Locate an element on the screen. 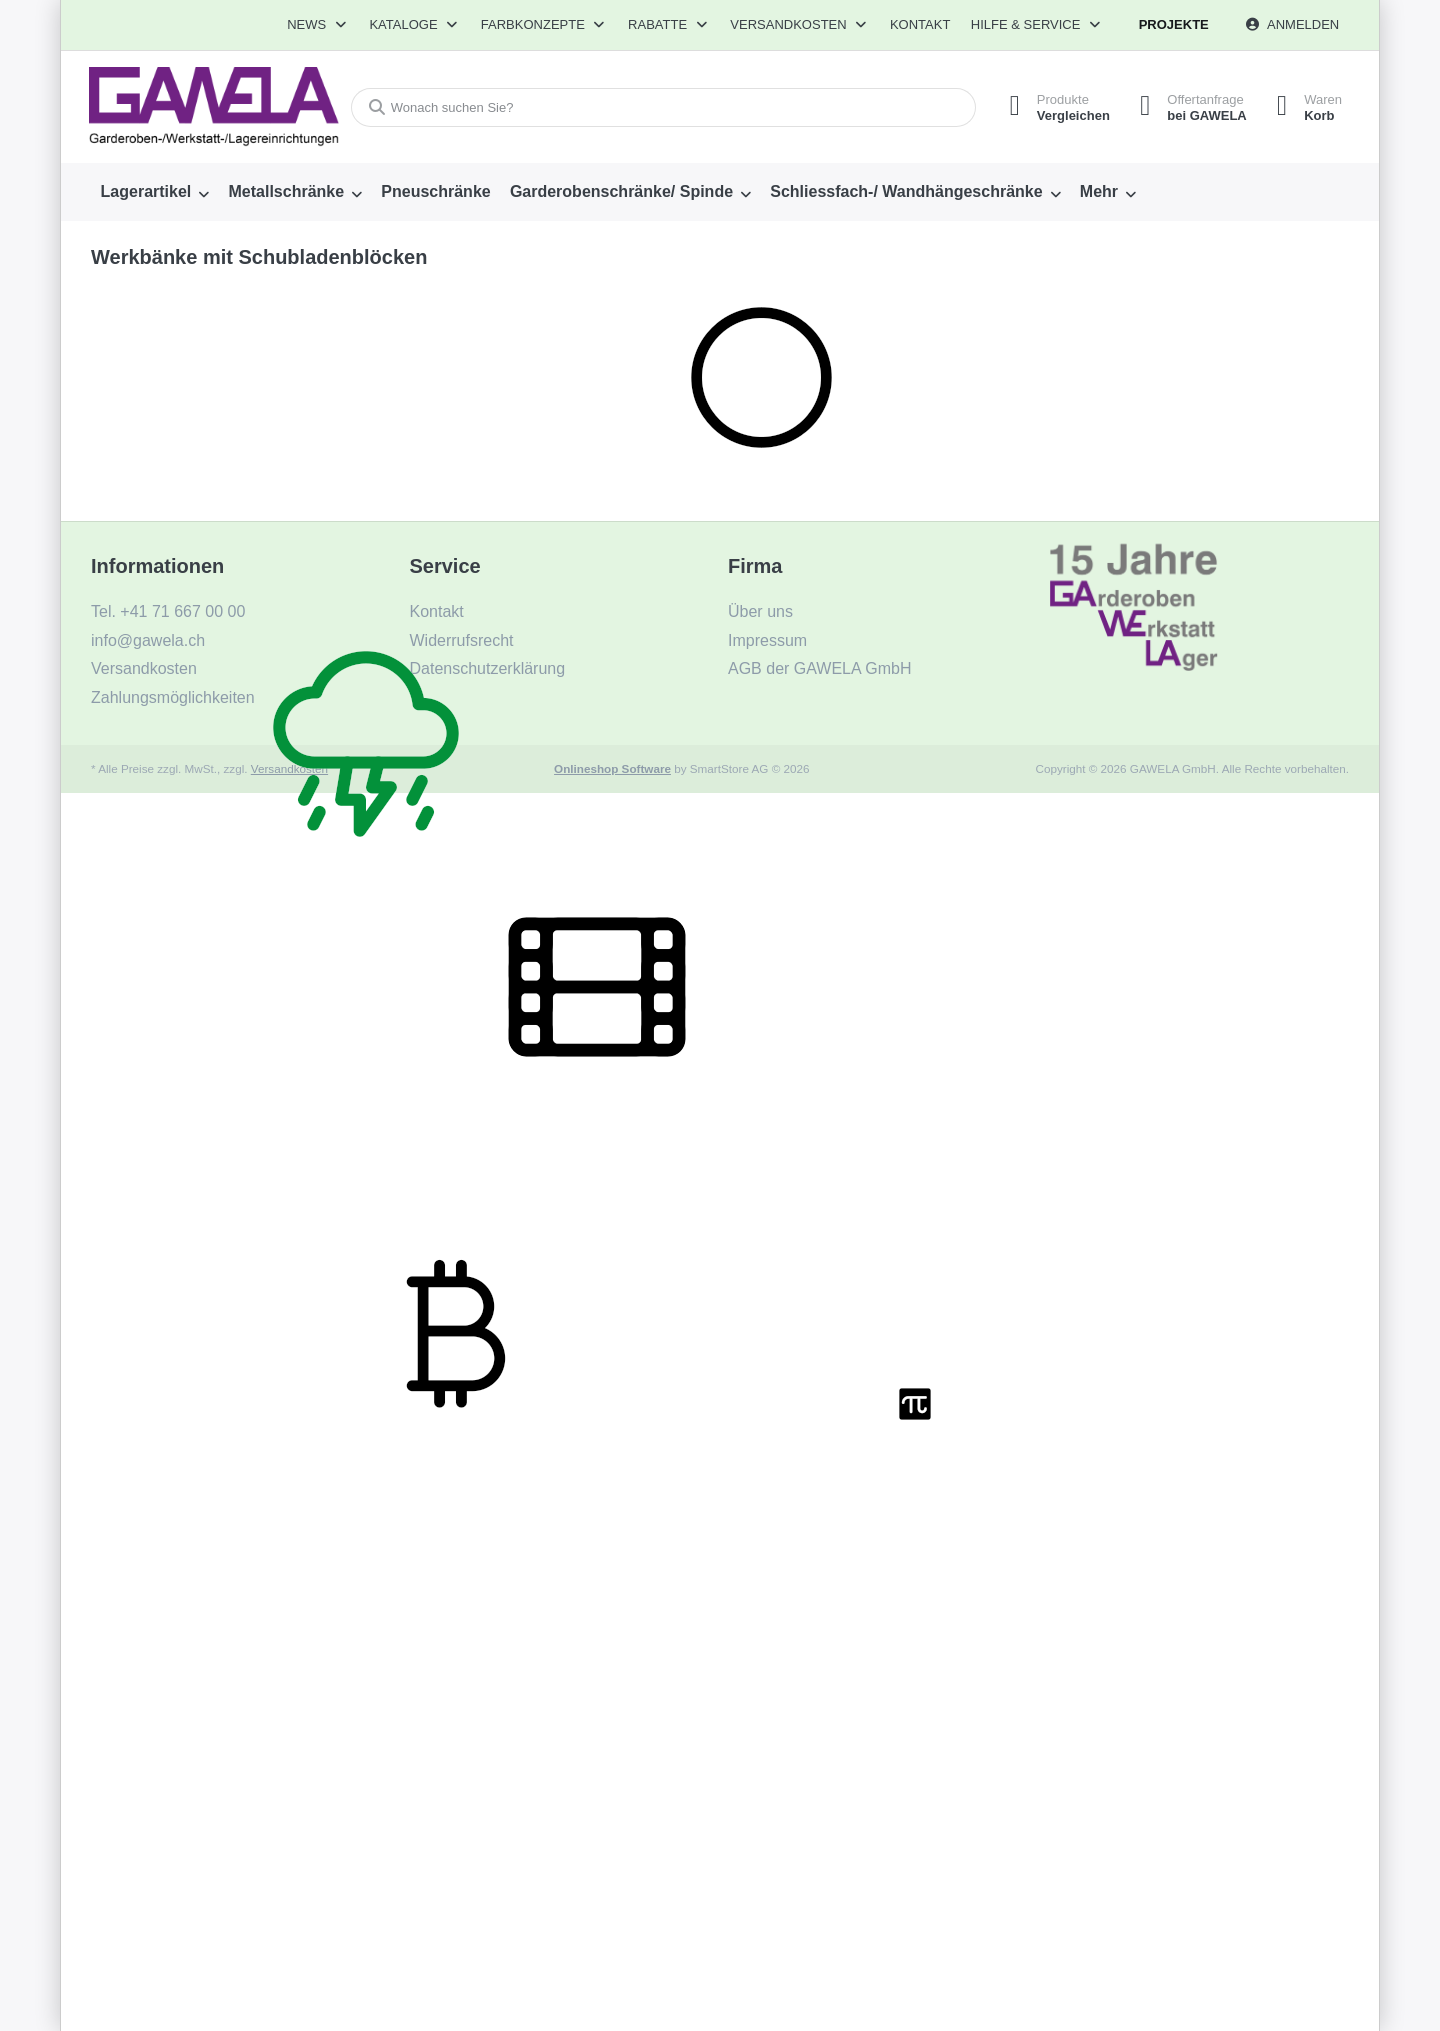 Image resolution: width=1440 pixels, height=2031 pixels. indicates thunderstorm weather conditions is located at coordinates (366, 744).